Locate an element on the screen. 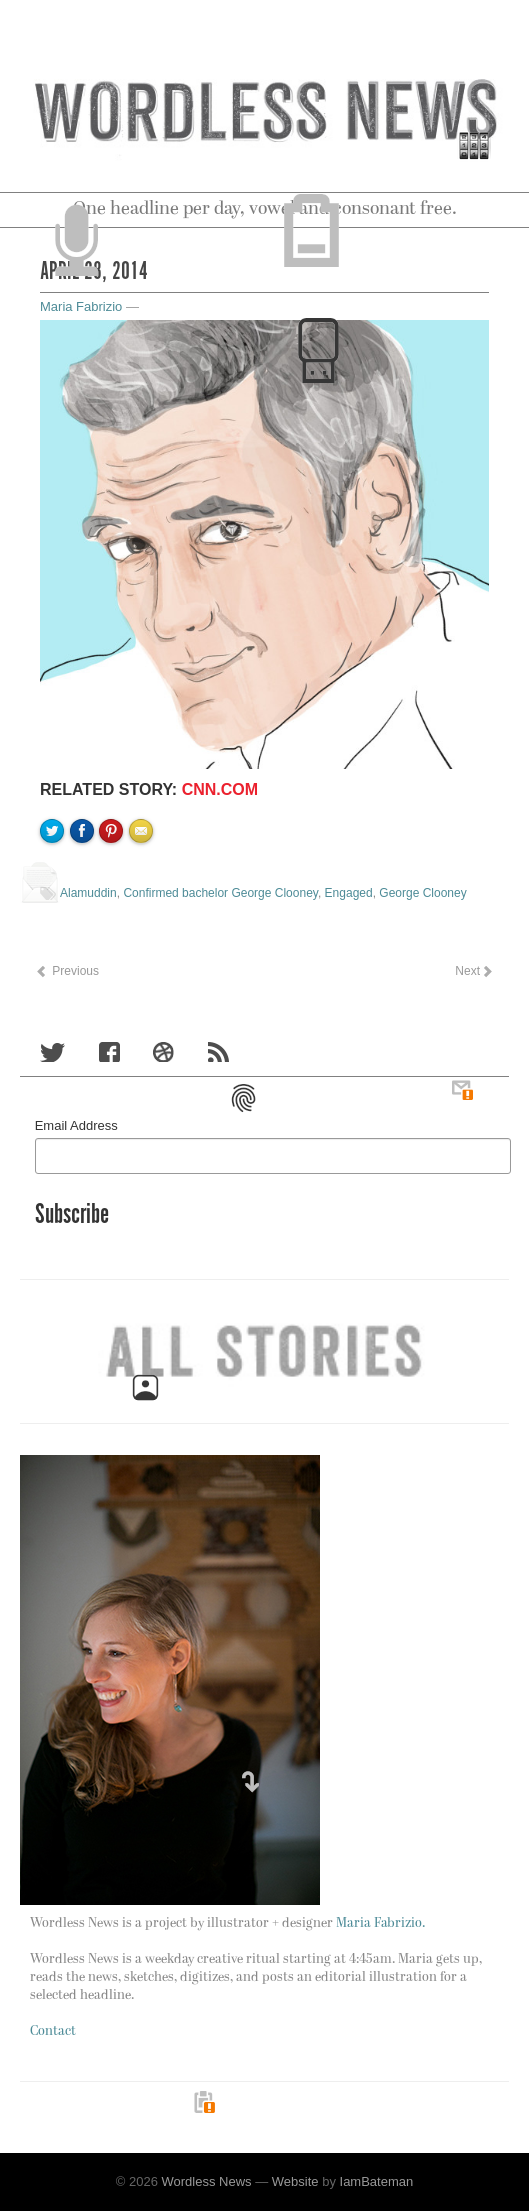 The image size is (529, 2211). enable microphone or voice input is located at coordinates (79, 238).